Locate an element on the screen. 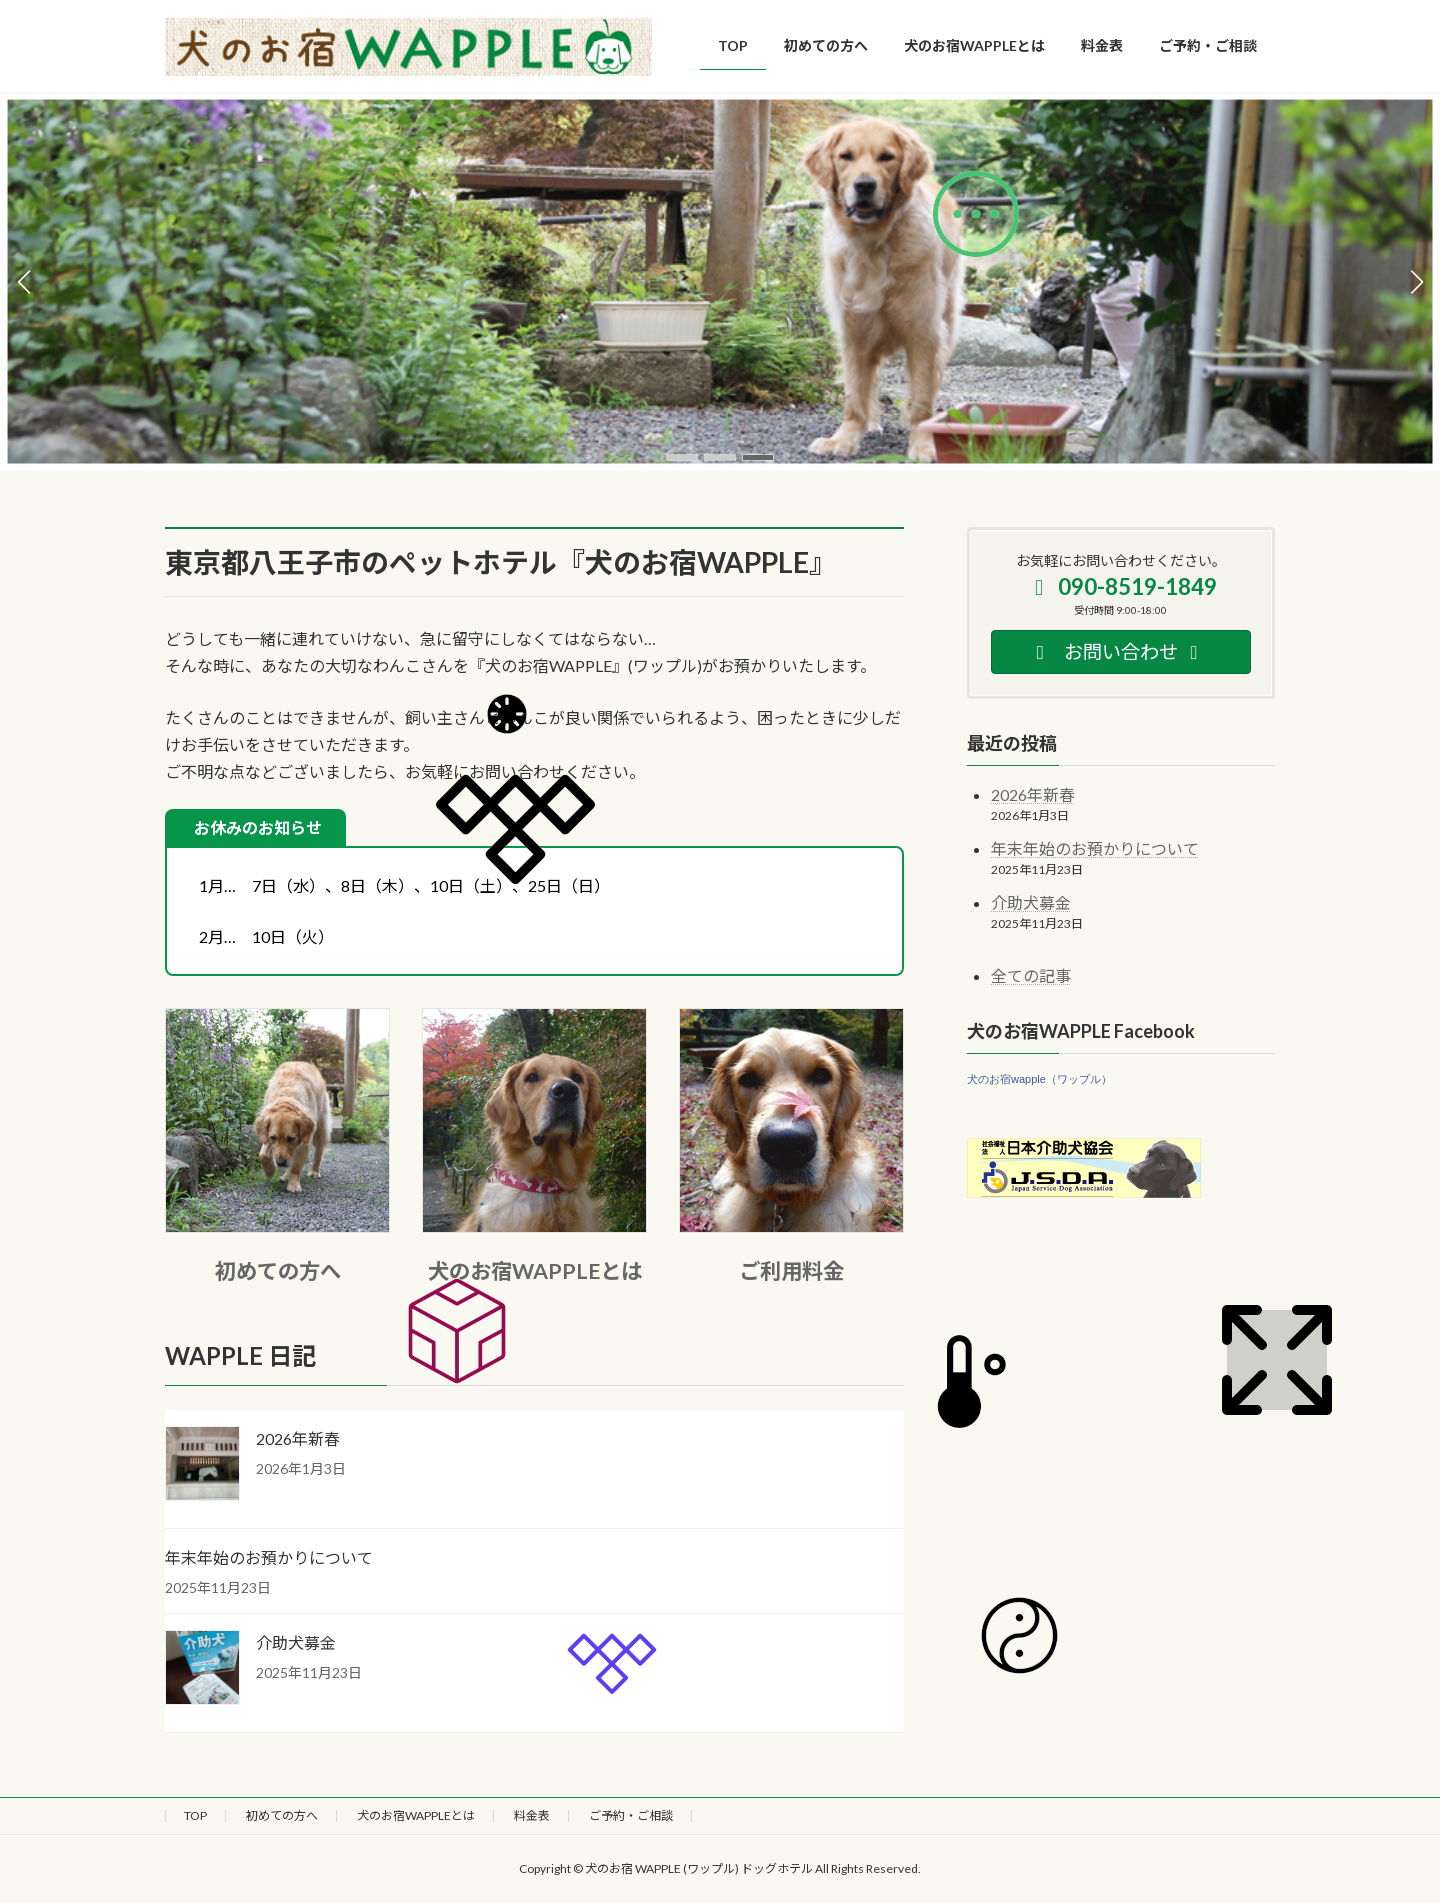 The width and height of the screenshot is (1440, 1903). view current temperature is located at coordinates (962, 1381).